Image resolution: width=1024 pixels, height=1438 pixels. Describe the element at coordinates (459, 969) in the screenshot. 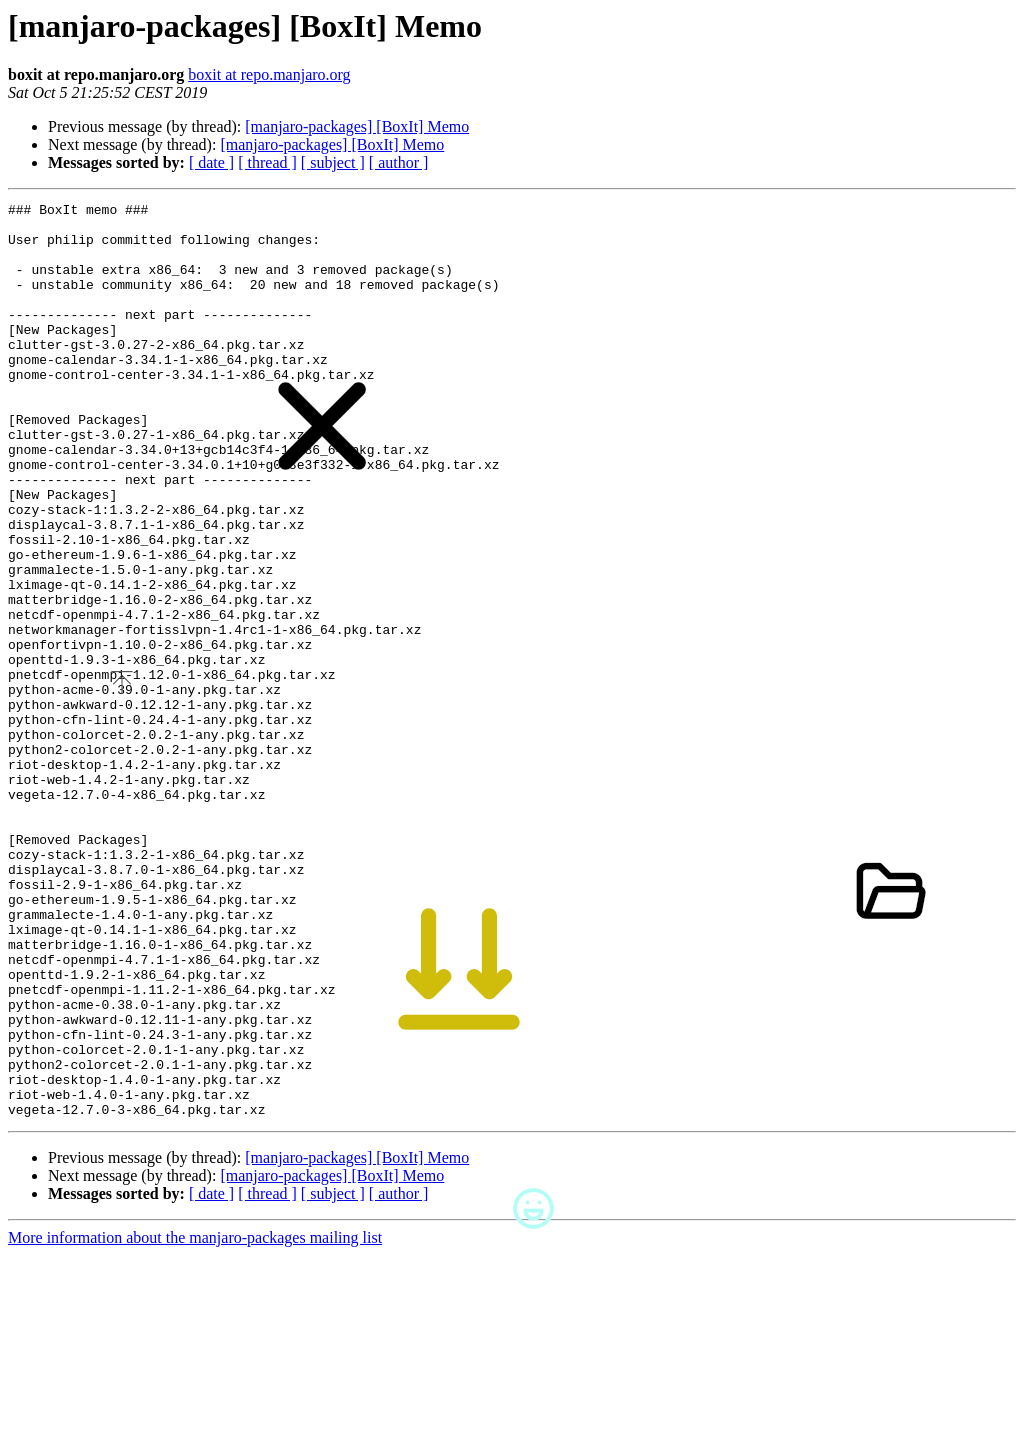

I see `download all items to device` at that location.